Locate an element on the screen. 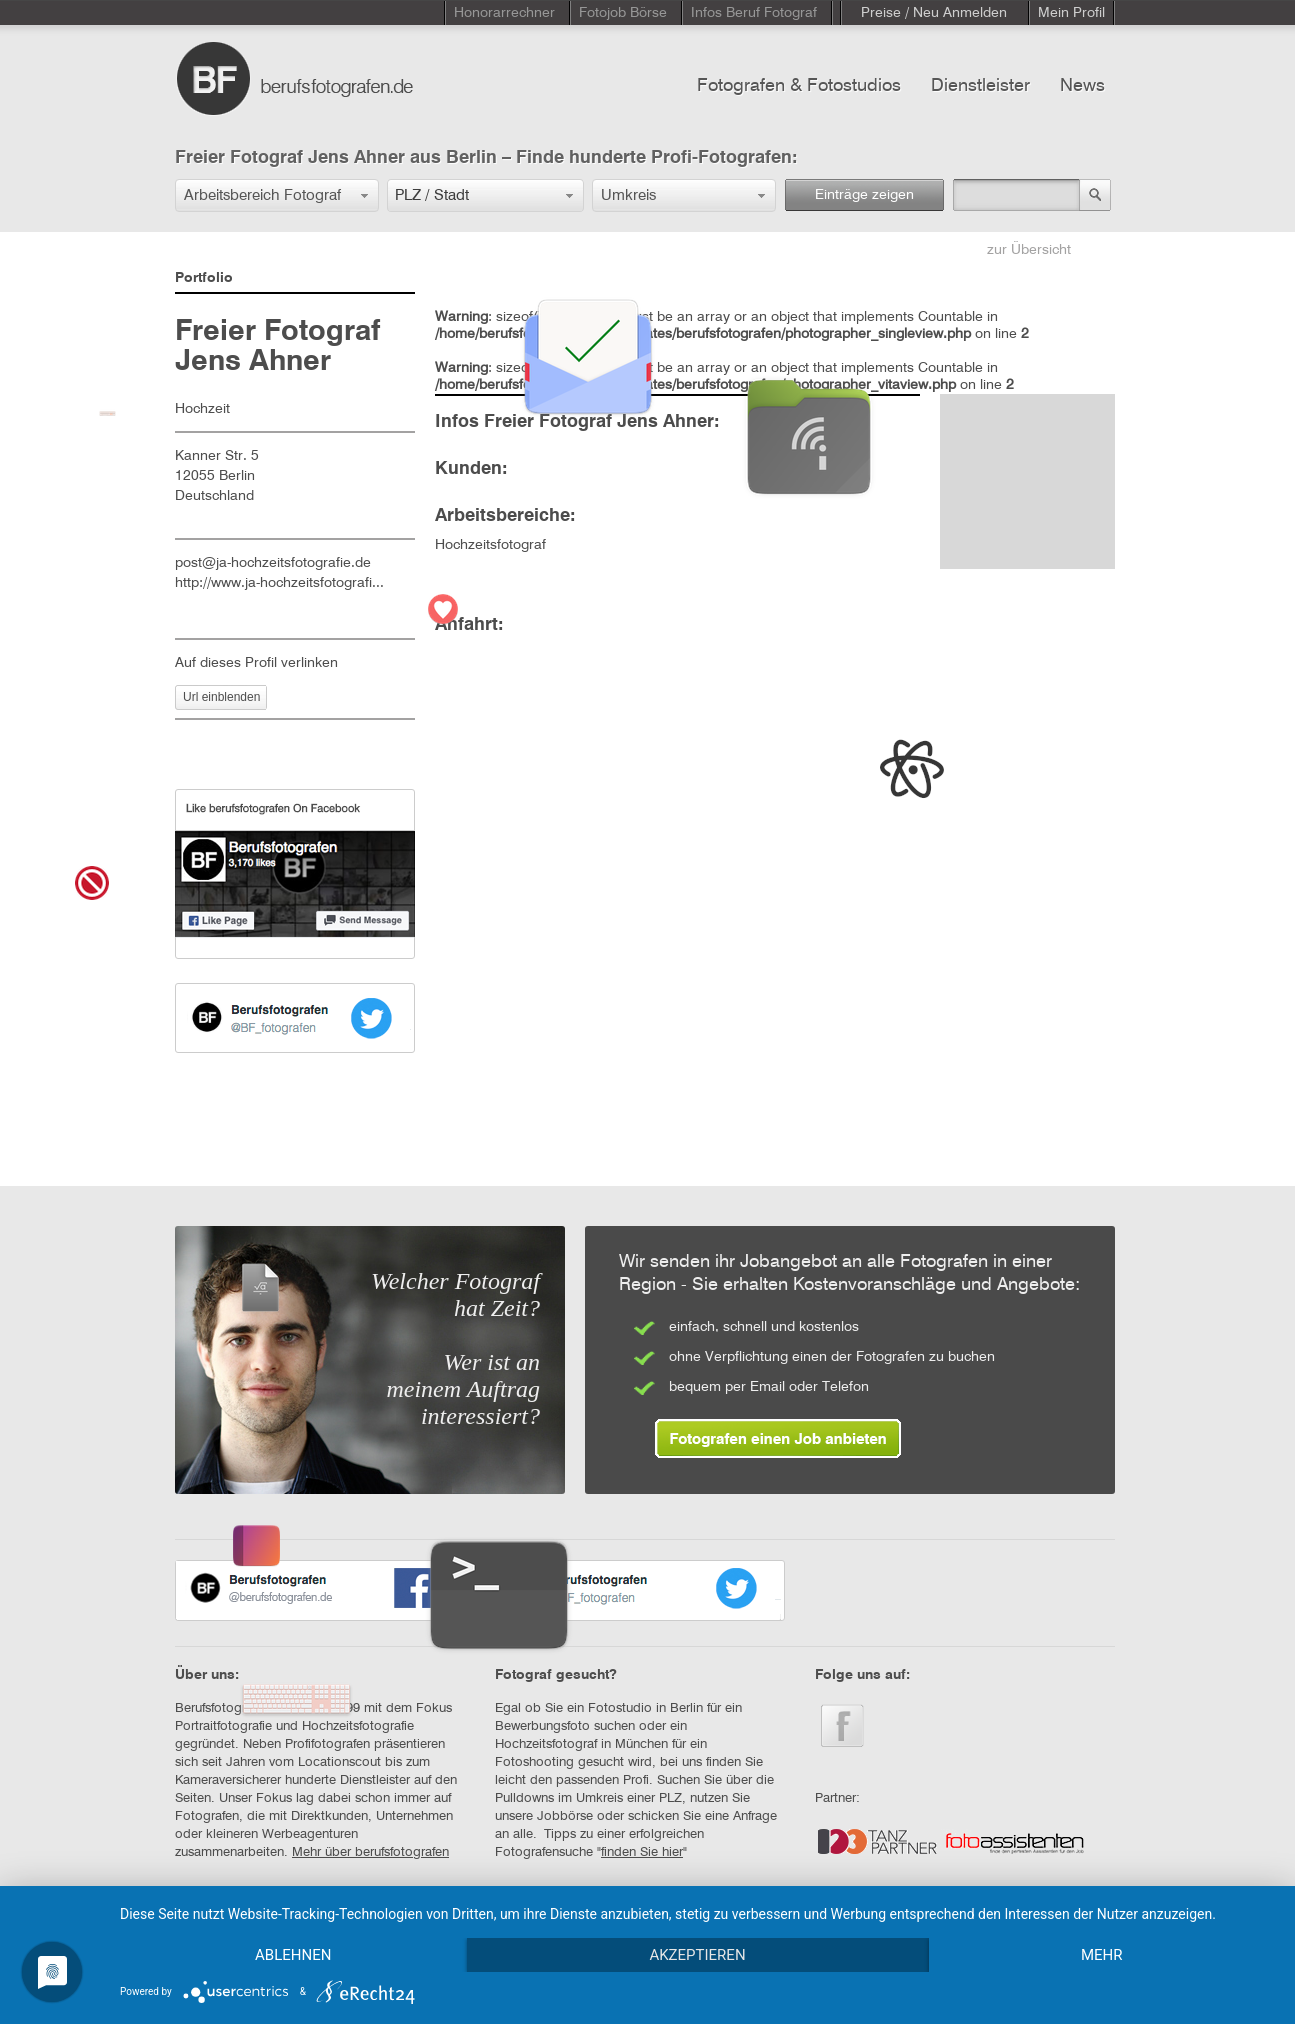 Image resolution: width=1295 pixels, height=2024 pixels. open the terminal or command line interface is located at coordinates (499, 1595).